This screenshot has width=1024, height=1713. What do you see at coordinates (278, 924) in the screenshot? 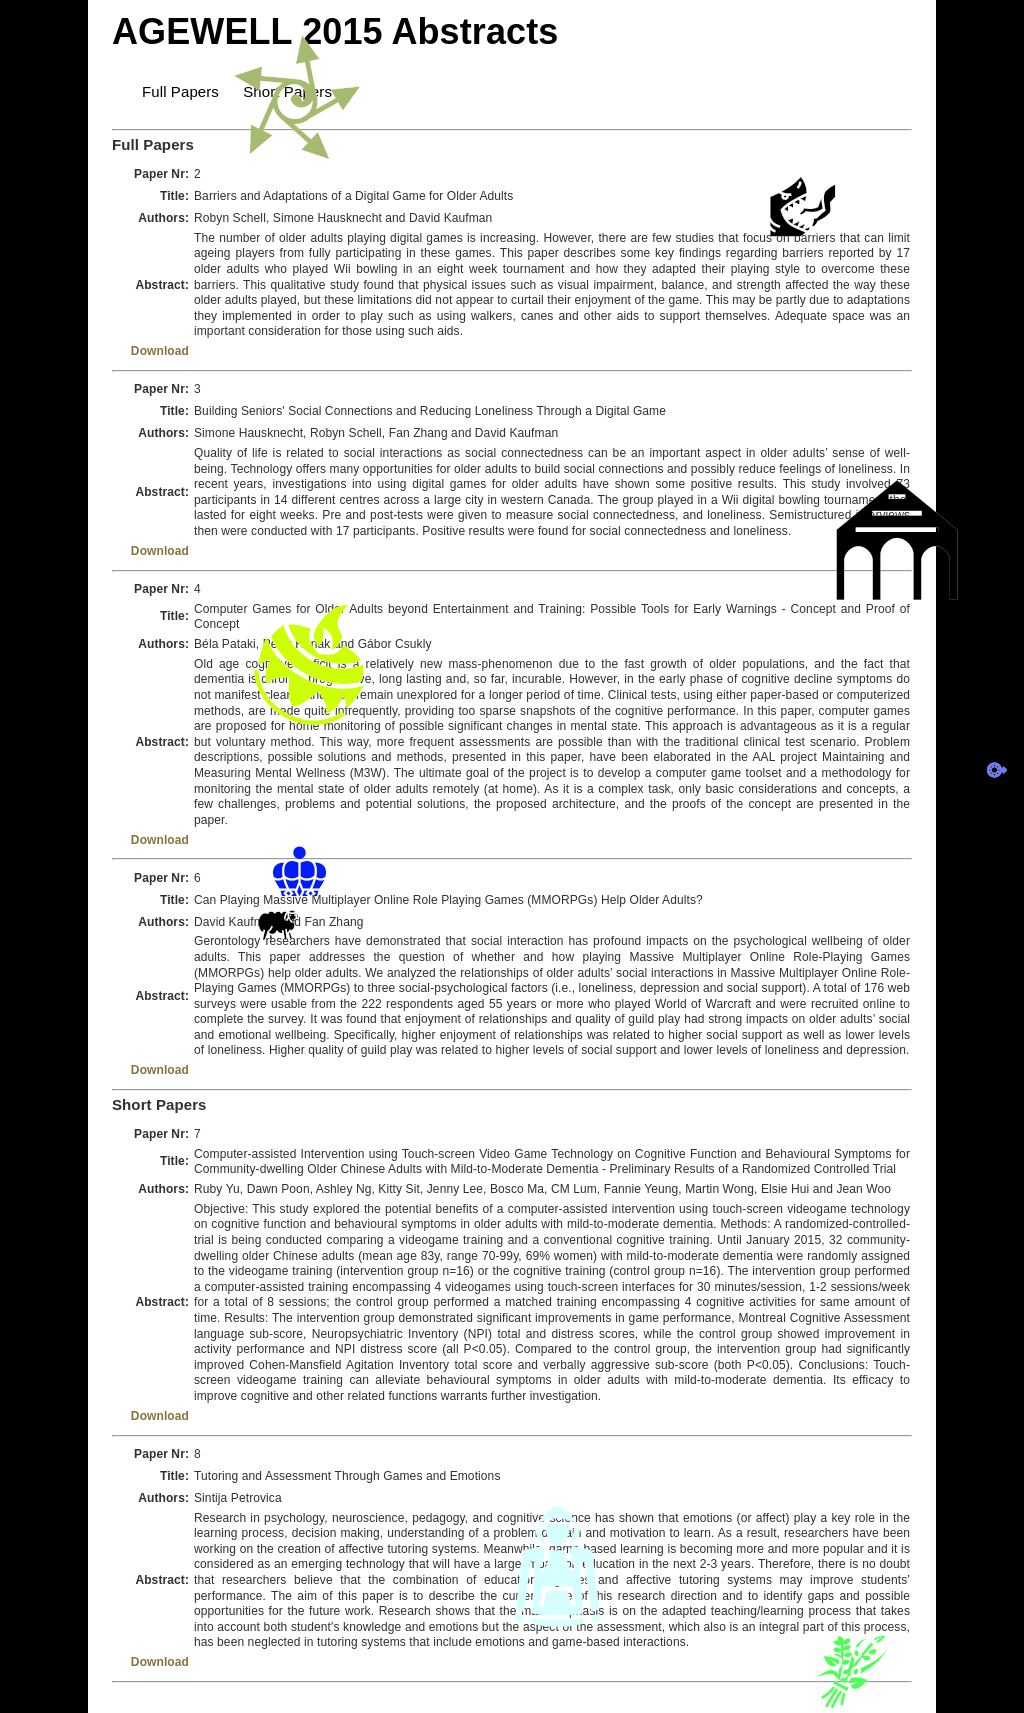
I see `farm animal or livestock category in a game` at bounding box center [278, 924].